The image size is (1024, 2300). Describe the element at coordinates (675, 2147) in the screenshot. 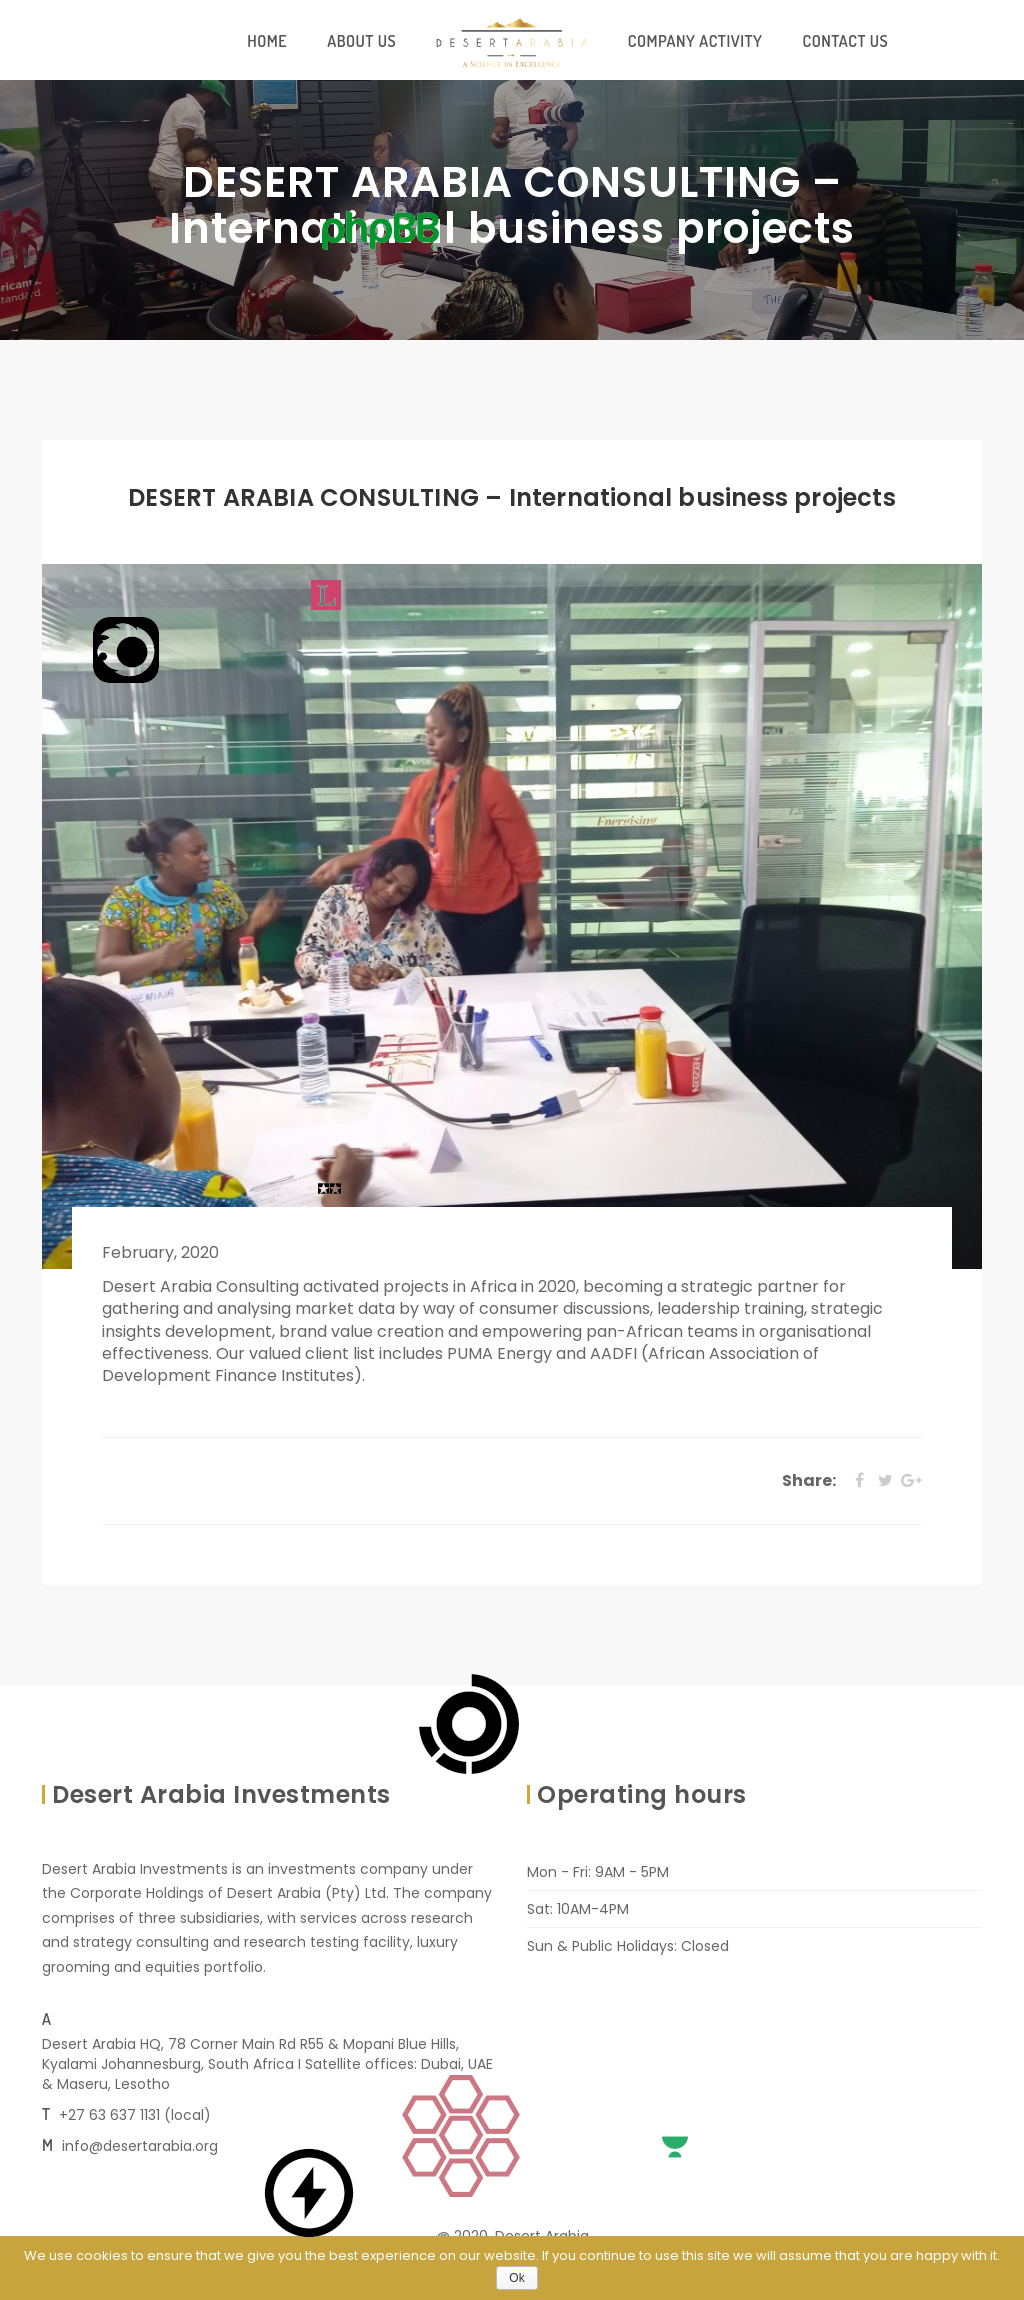

I see `open the unacademy learning app` at that location.